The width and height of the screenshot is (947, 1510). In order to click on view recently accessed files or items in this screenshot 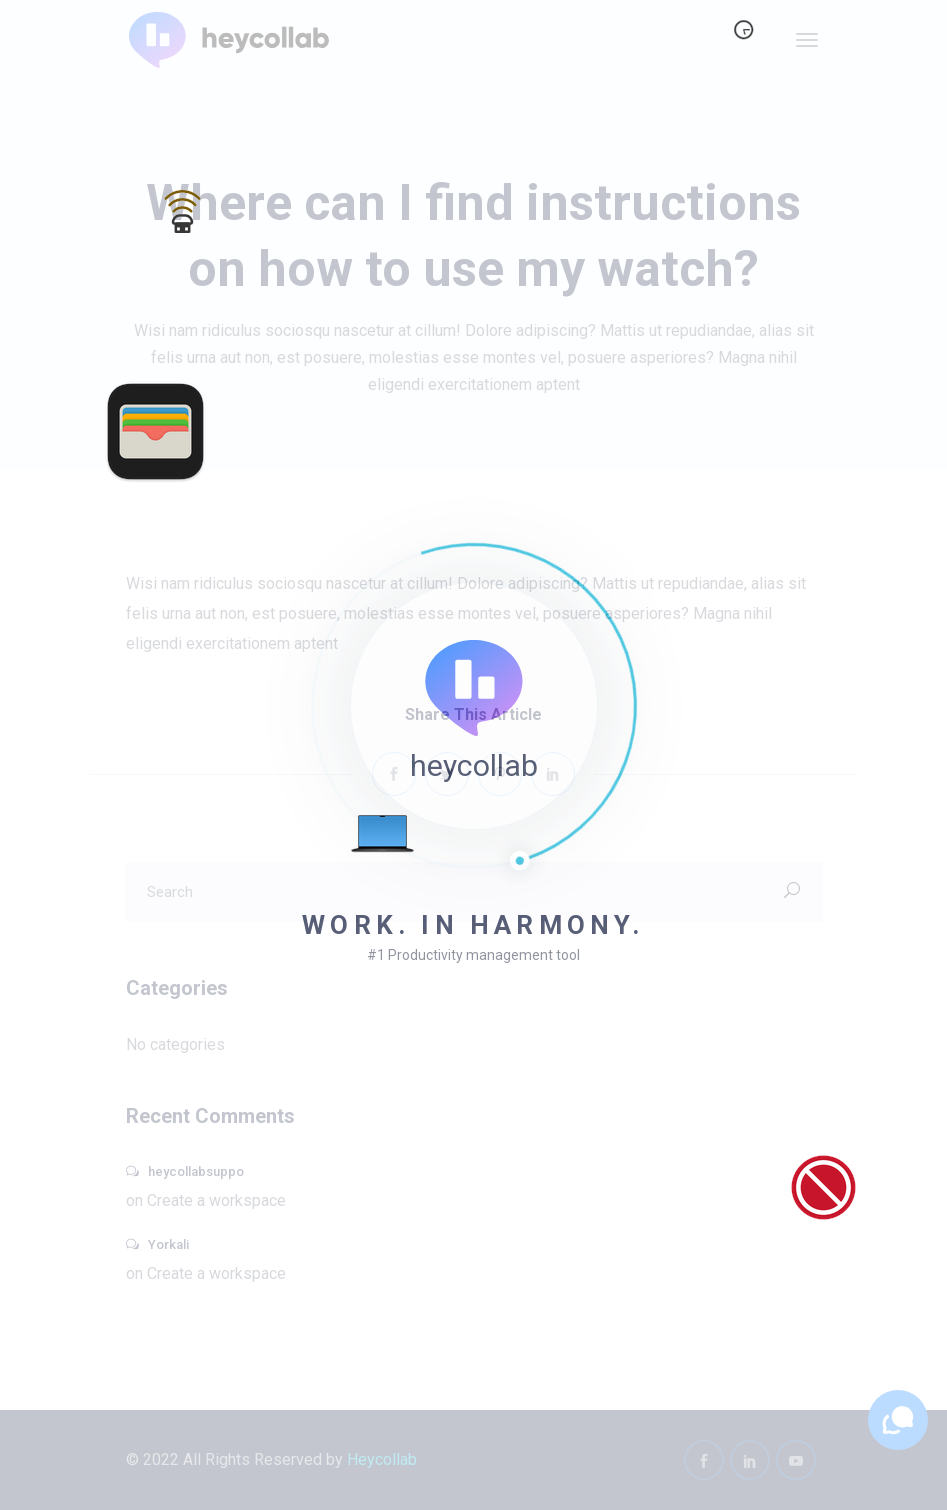, I will do `click(743, 29)`.